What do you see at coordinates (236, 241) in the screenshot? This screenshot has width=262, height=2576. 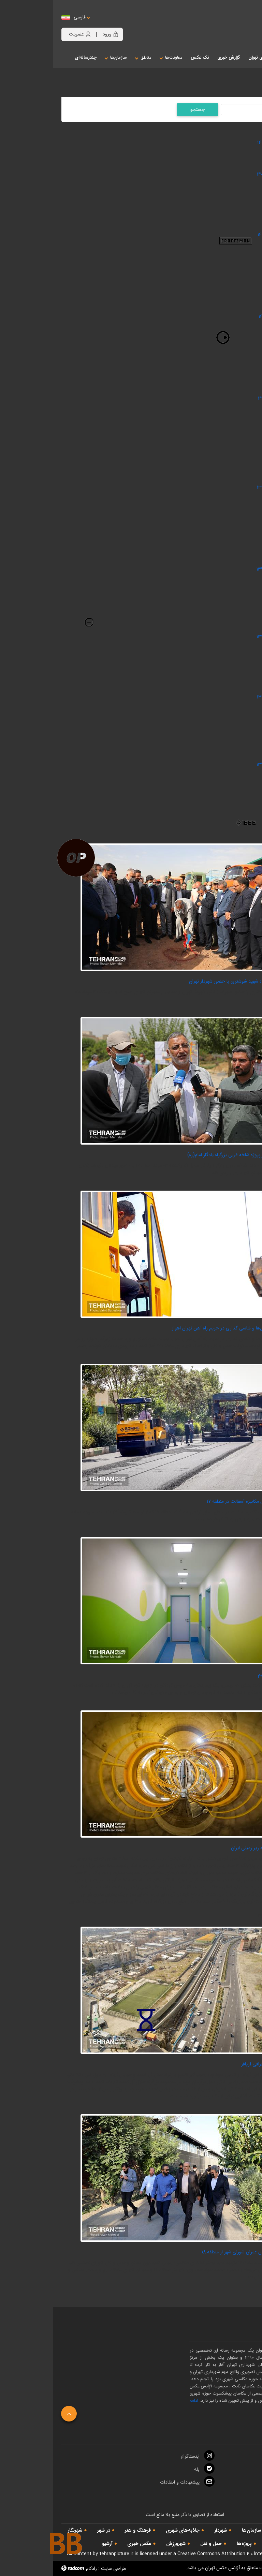 I see `craftsman brand logo` at bounding box center [236, 241].